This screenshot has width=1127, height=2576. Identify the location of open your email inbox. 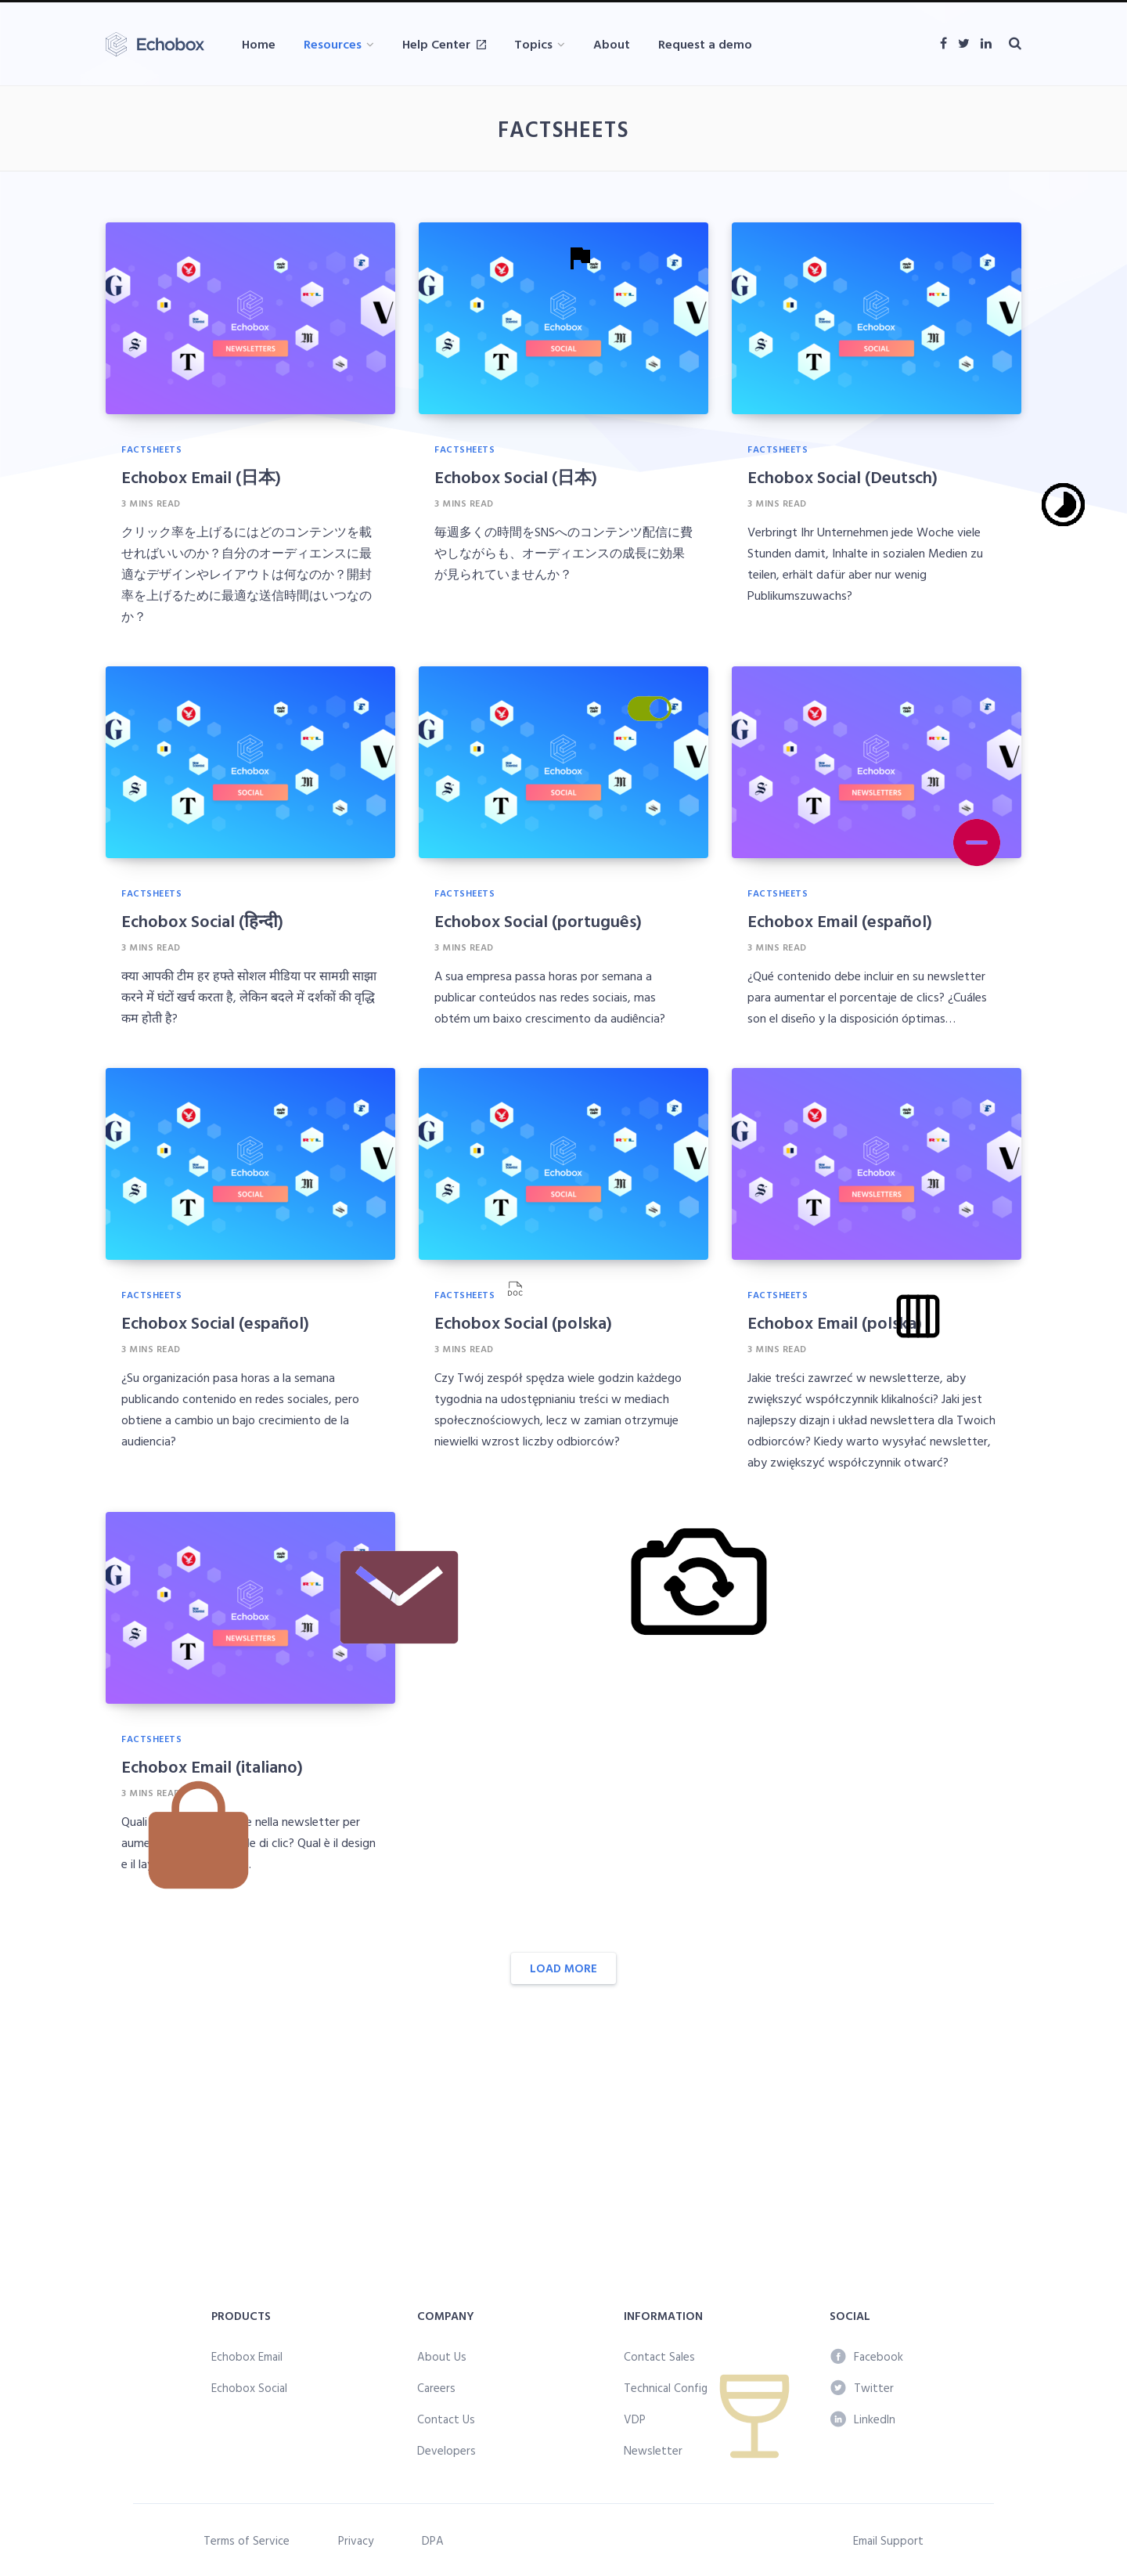
(399, 1597).